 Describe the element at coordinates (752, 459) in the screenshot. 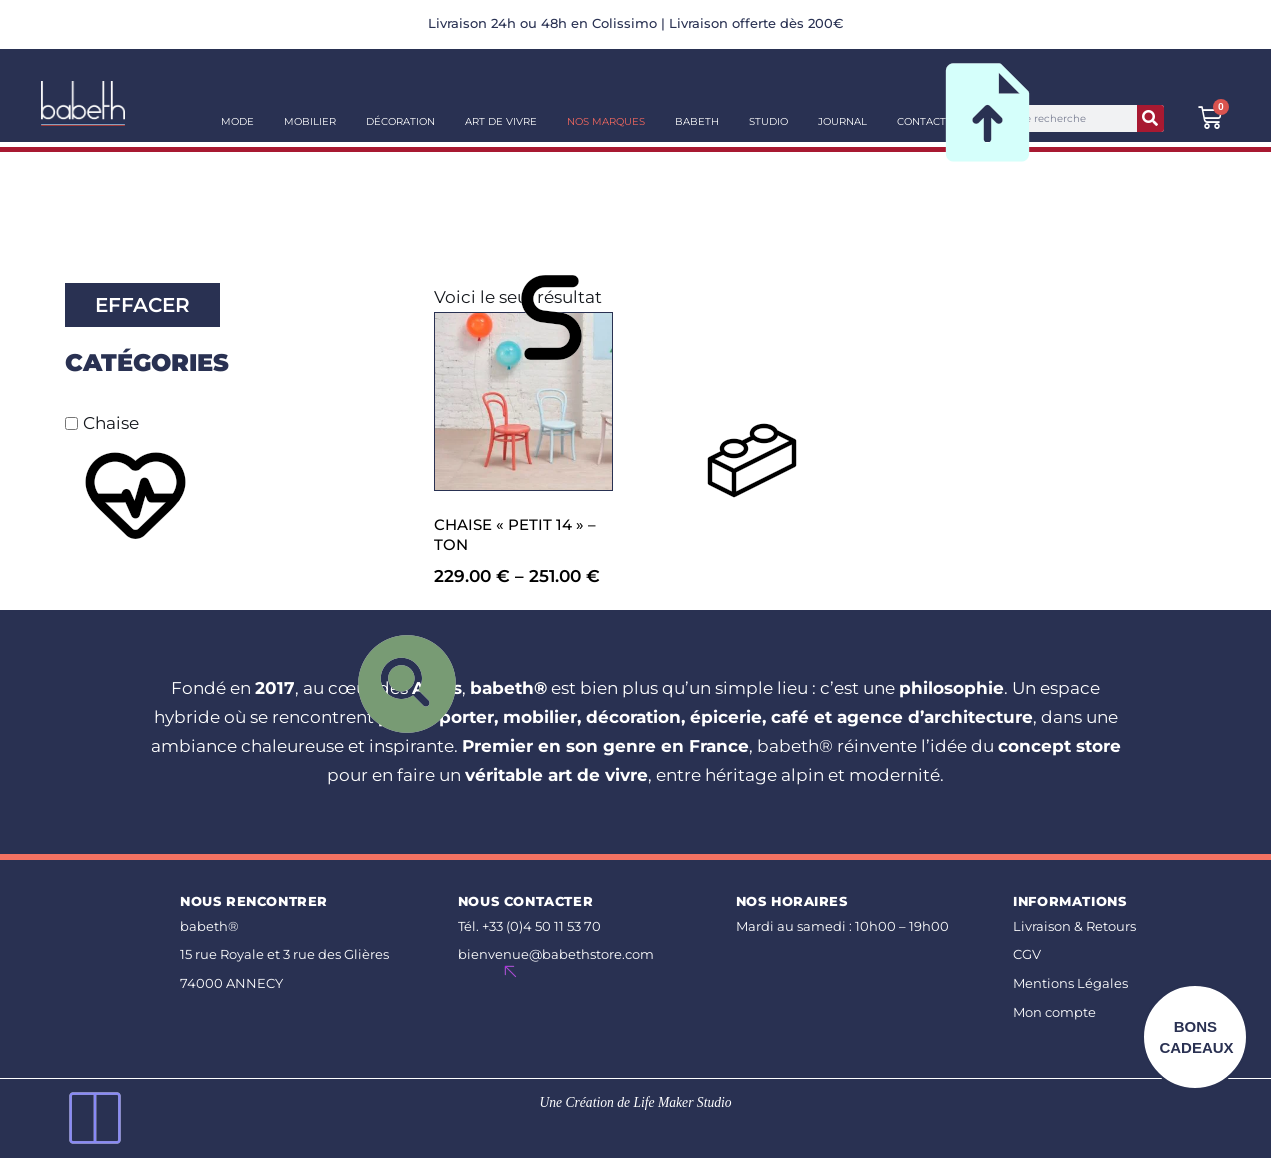

I see `access building blocks or modular components` at that location.